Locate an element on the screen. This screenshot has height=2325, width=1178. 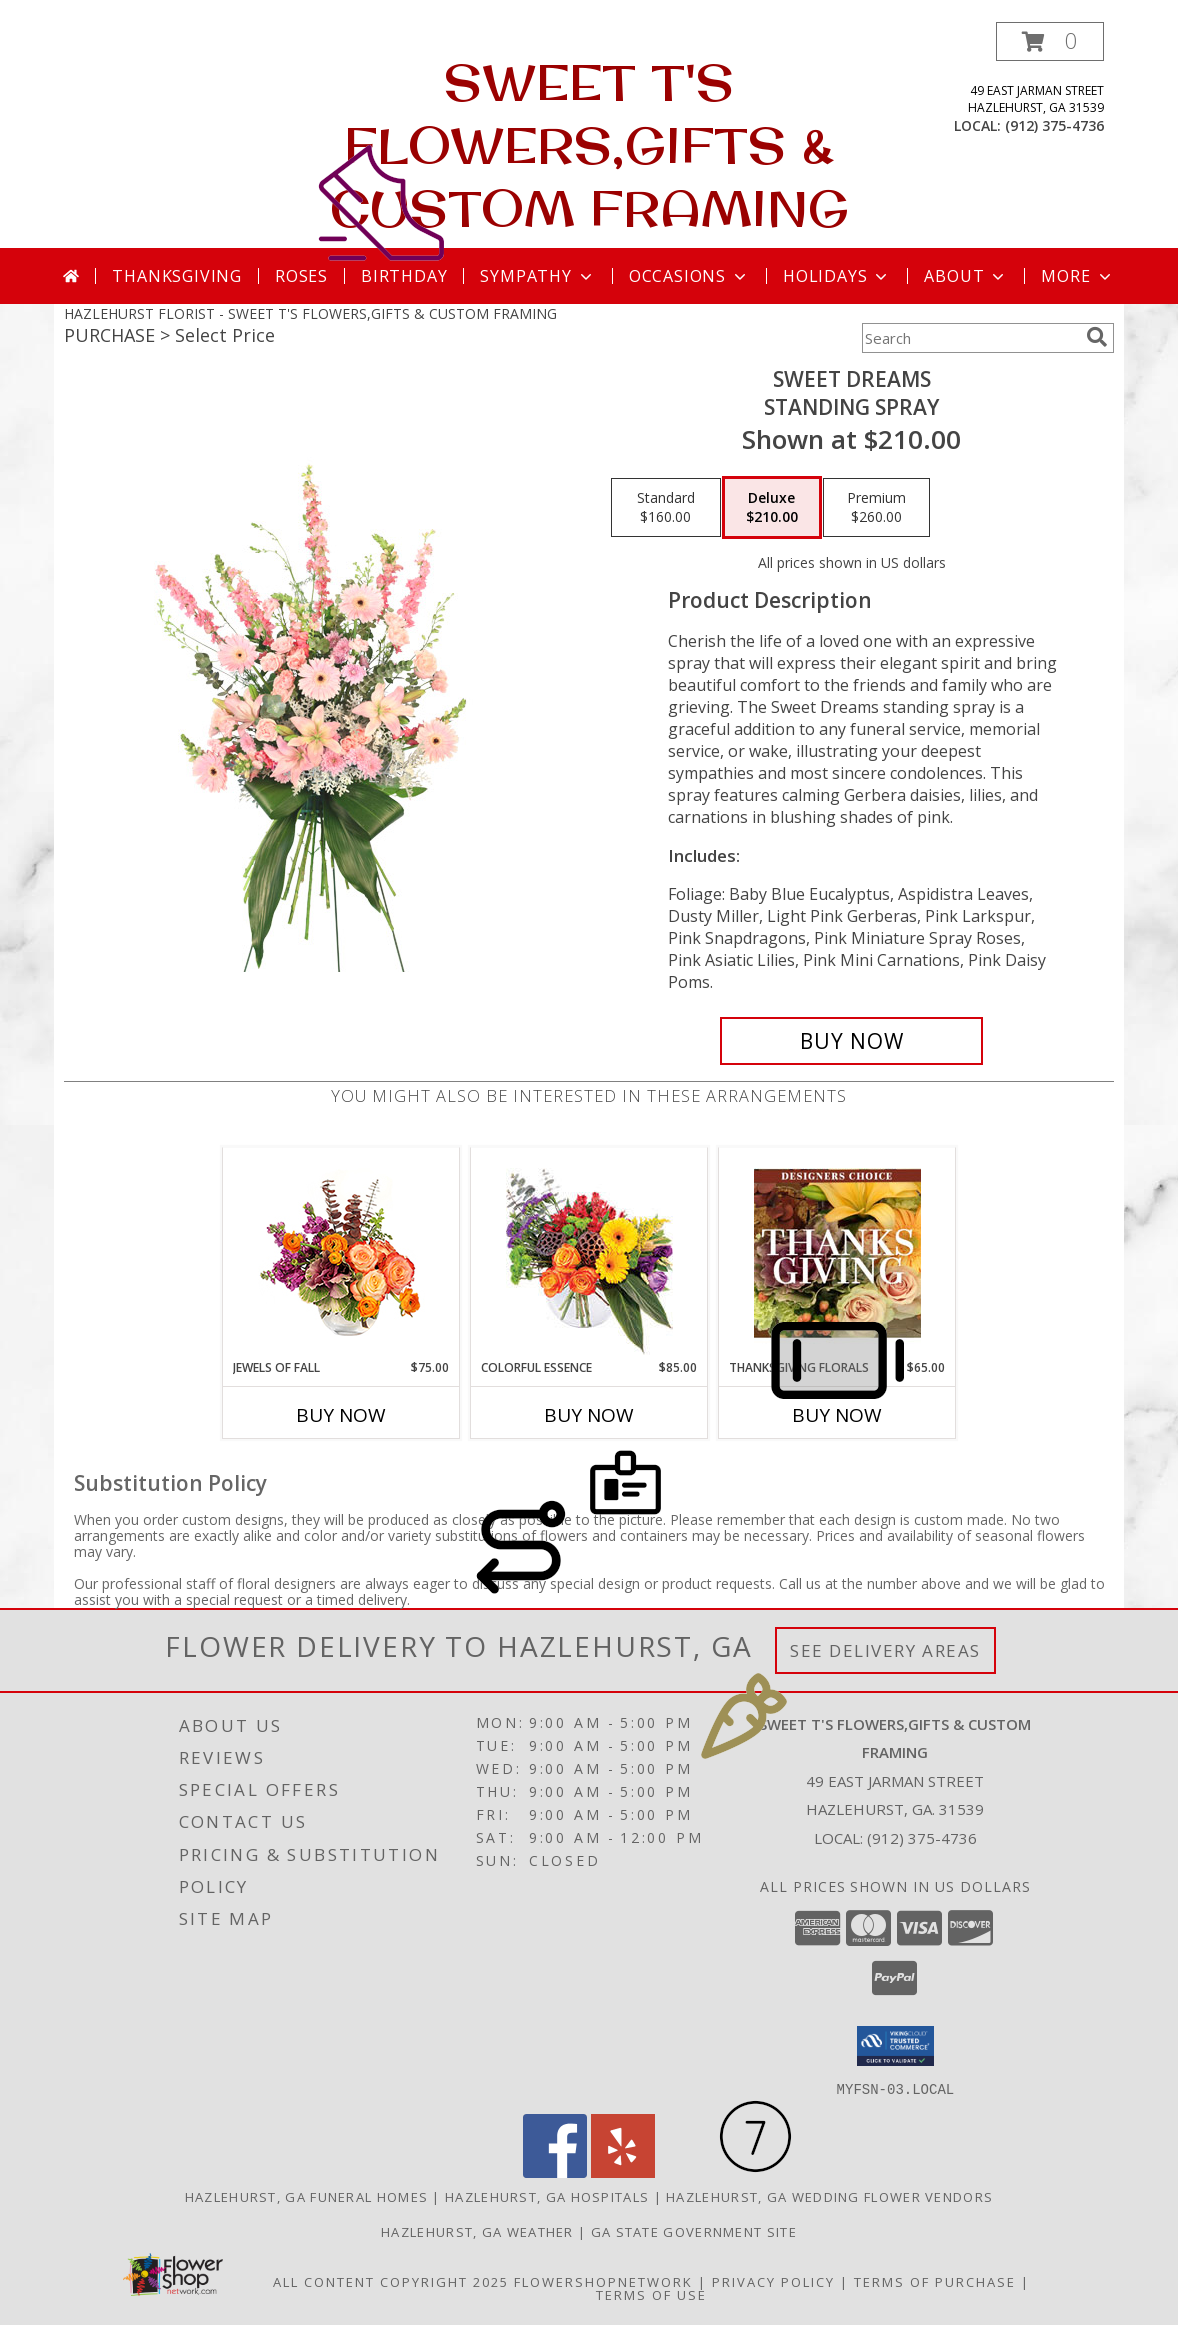
view user identification or credentials is located at coordinates (625, 1482).